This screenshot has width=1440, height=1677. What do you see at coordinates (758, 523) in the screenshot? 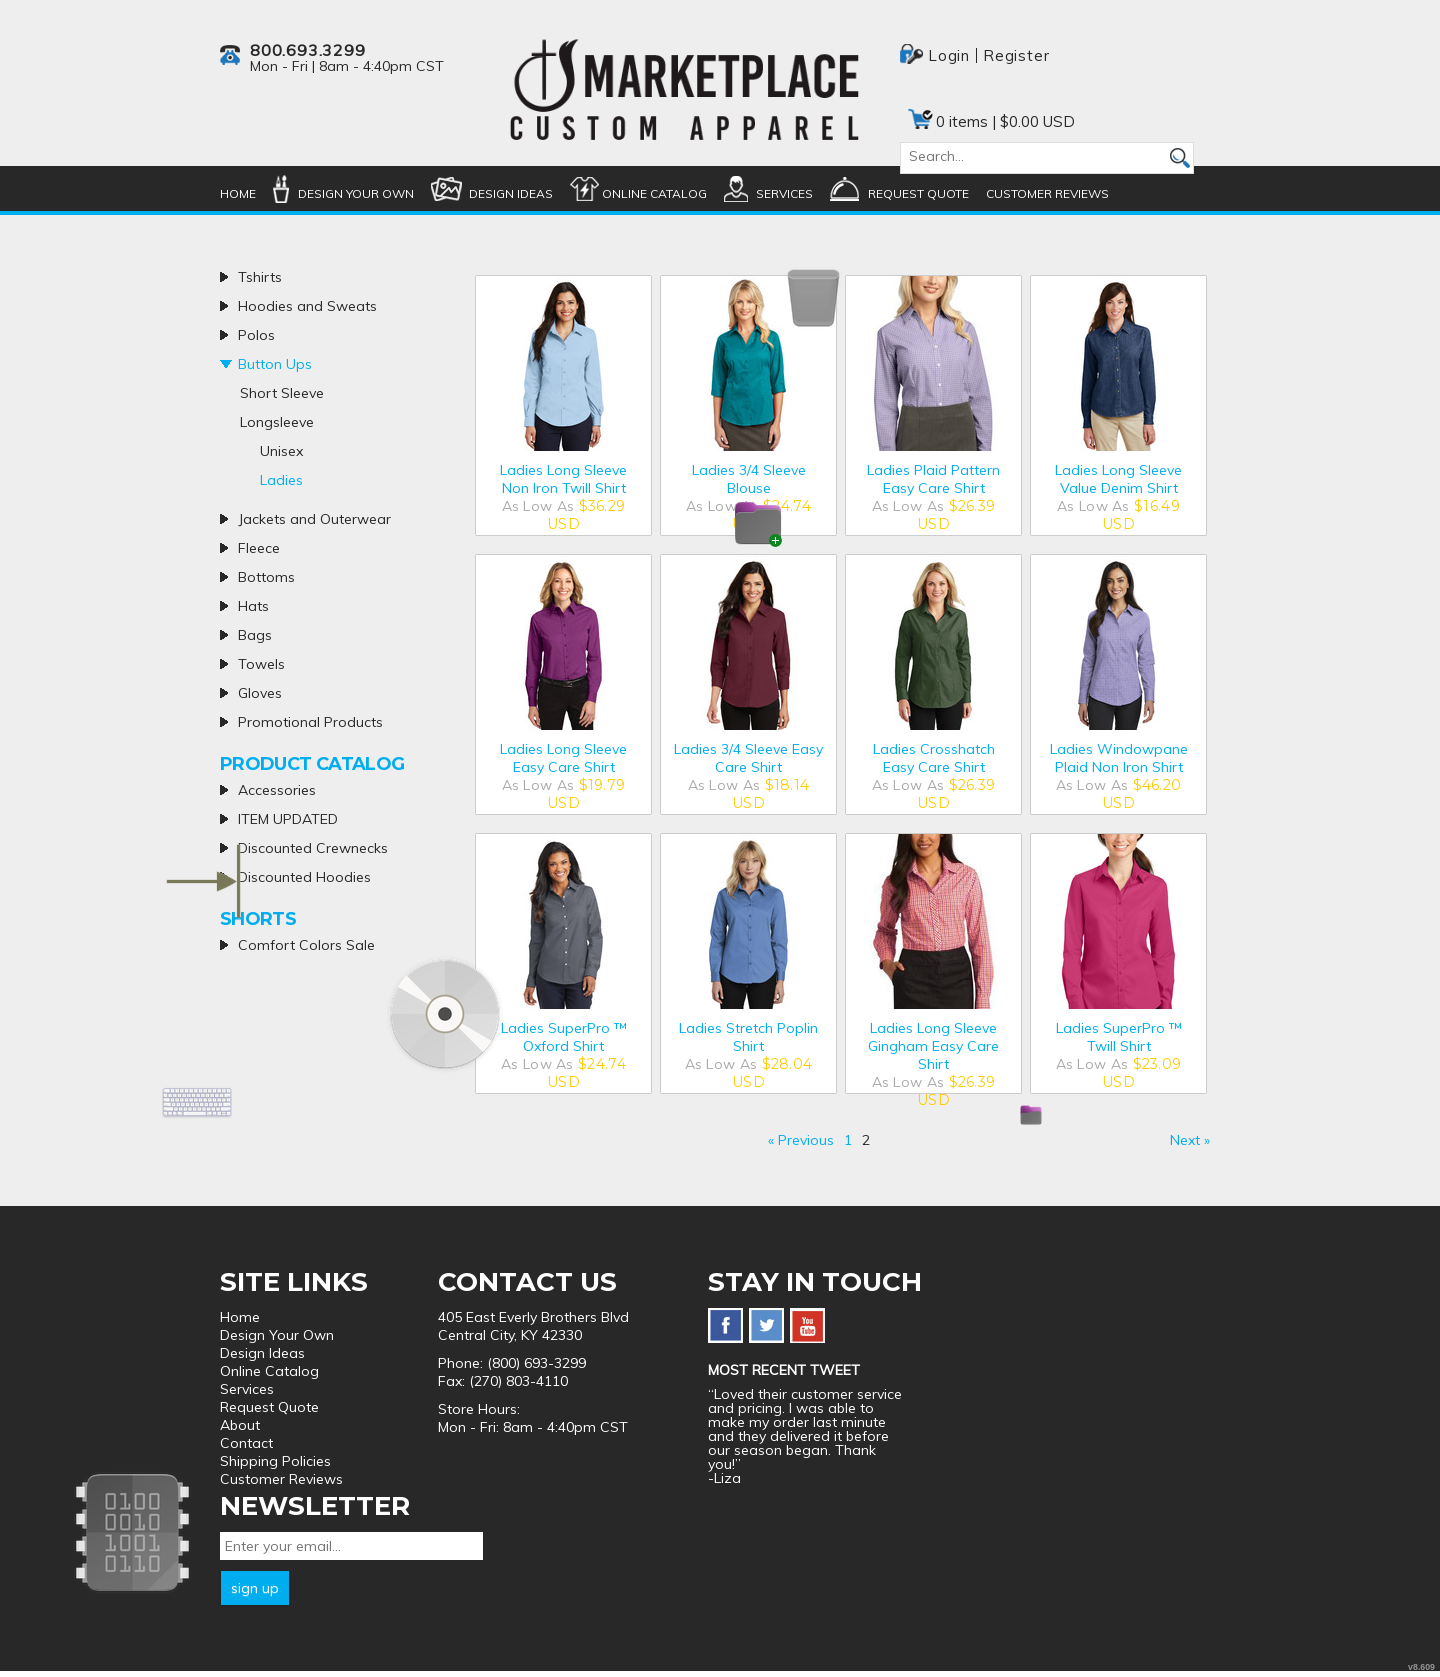
I see `create a new folder` at bounding box center [758, 523].